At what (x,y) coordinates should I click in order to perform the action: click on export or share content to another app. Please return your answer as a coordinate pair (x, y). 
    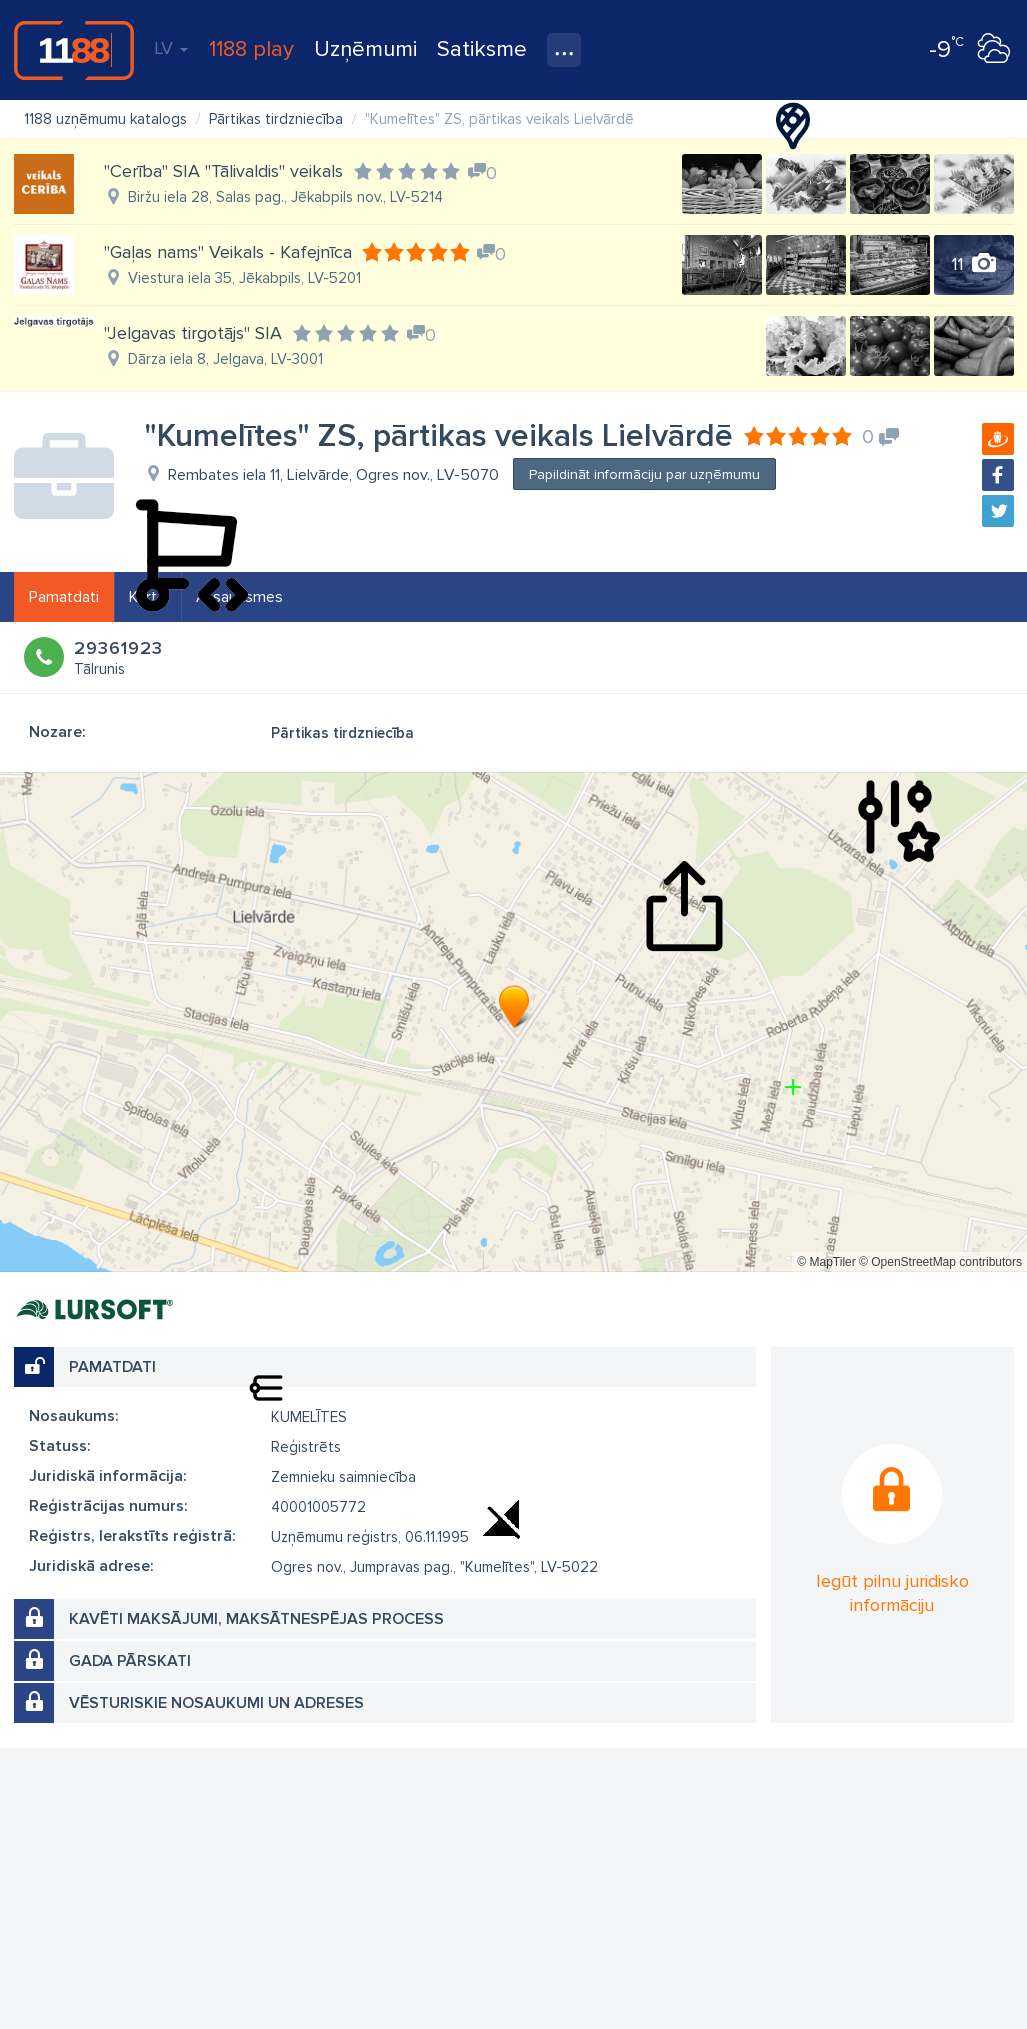
    Looking at the image, I should click on (684, 909).